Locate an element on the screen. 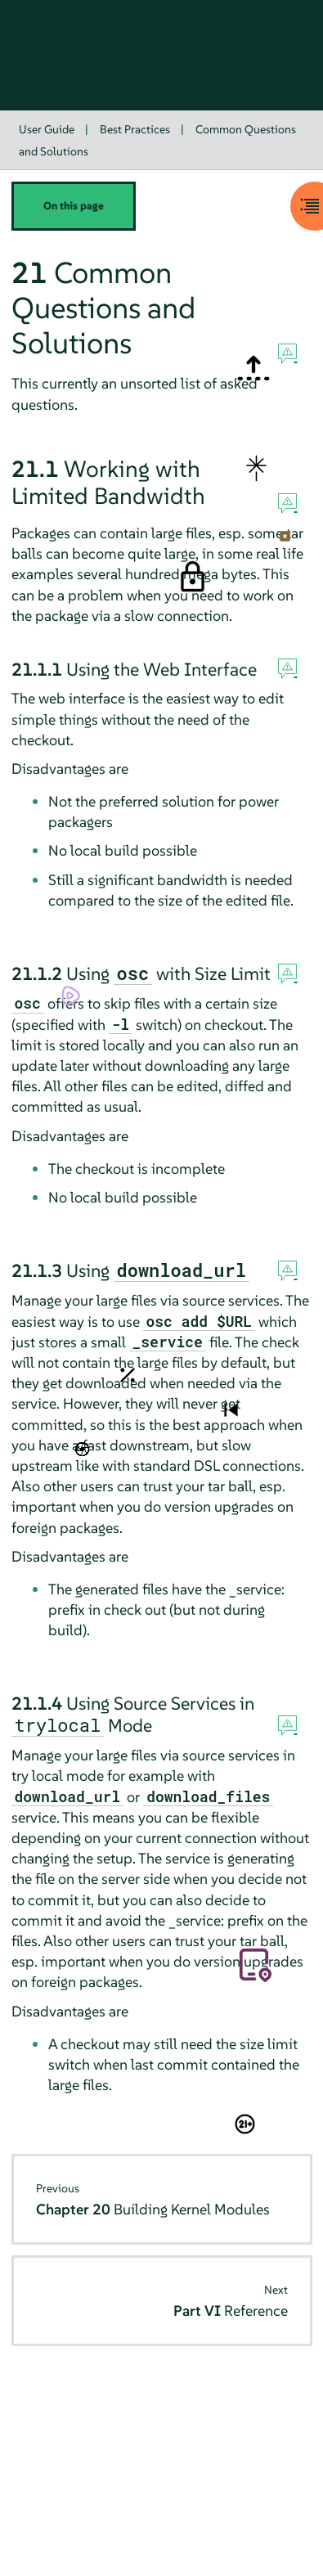  link to linktree profile is located at coordinates (256, 468).